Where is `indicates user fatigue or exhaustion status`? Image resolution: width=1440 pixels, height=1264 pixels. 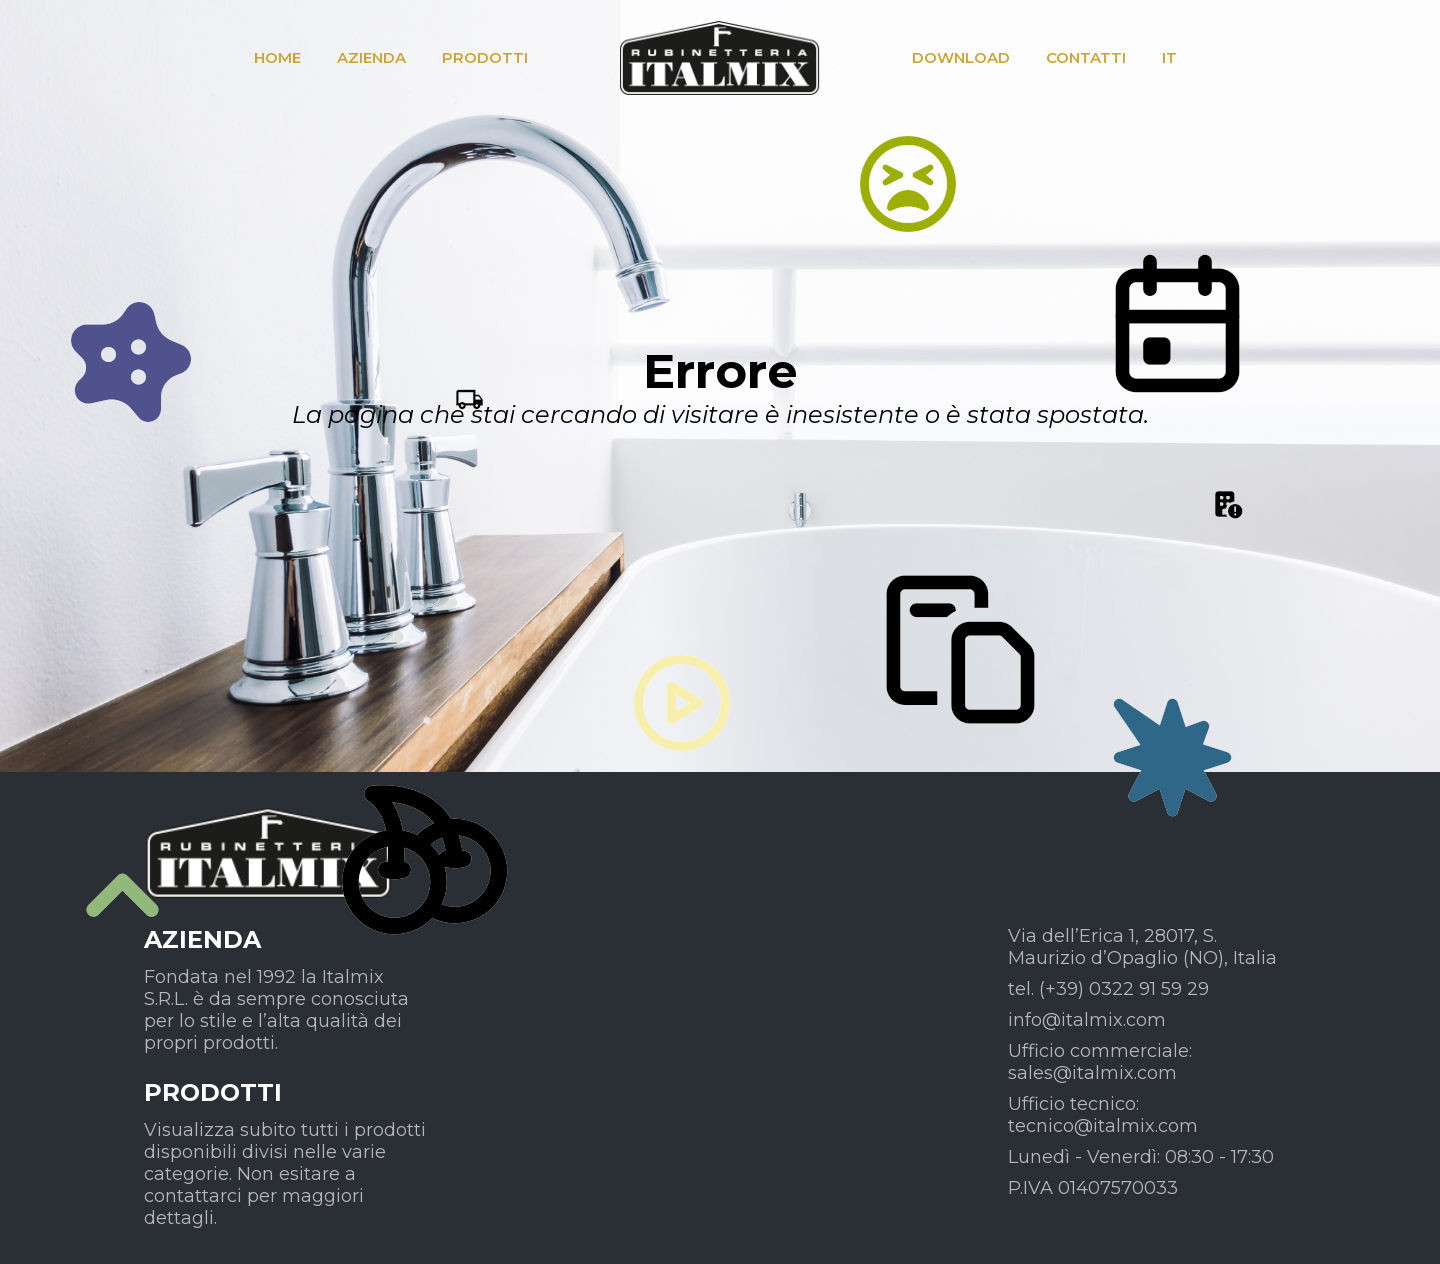
indicates user fatigue or exhaustion status is located at coordinates (908, 184).